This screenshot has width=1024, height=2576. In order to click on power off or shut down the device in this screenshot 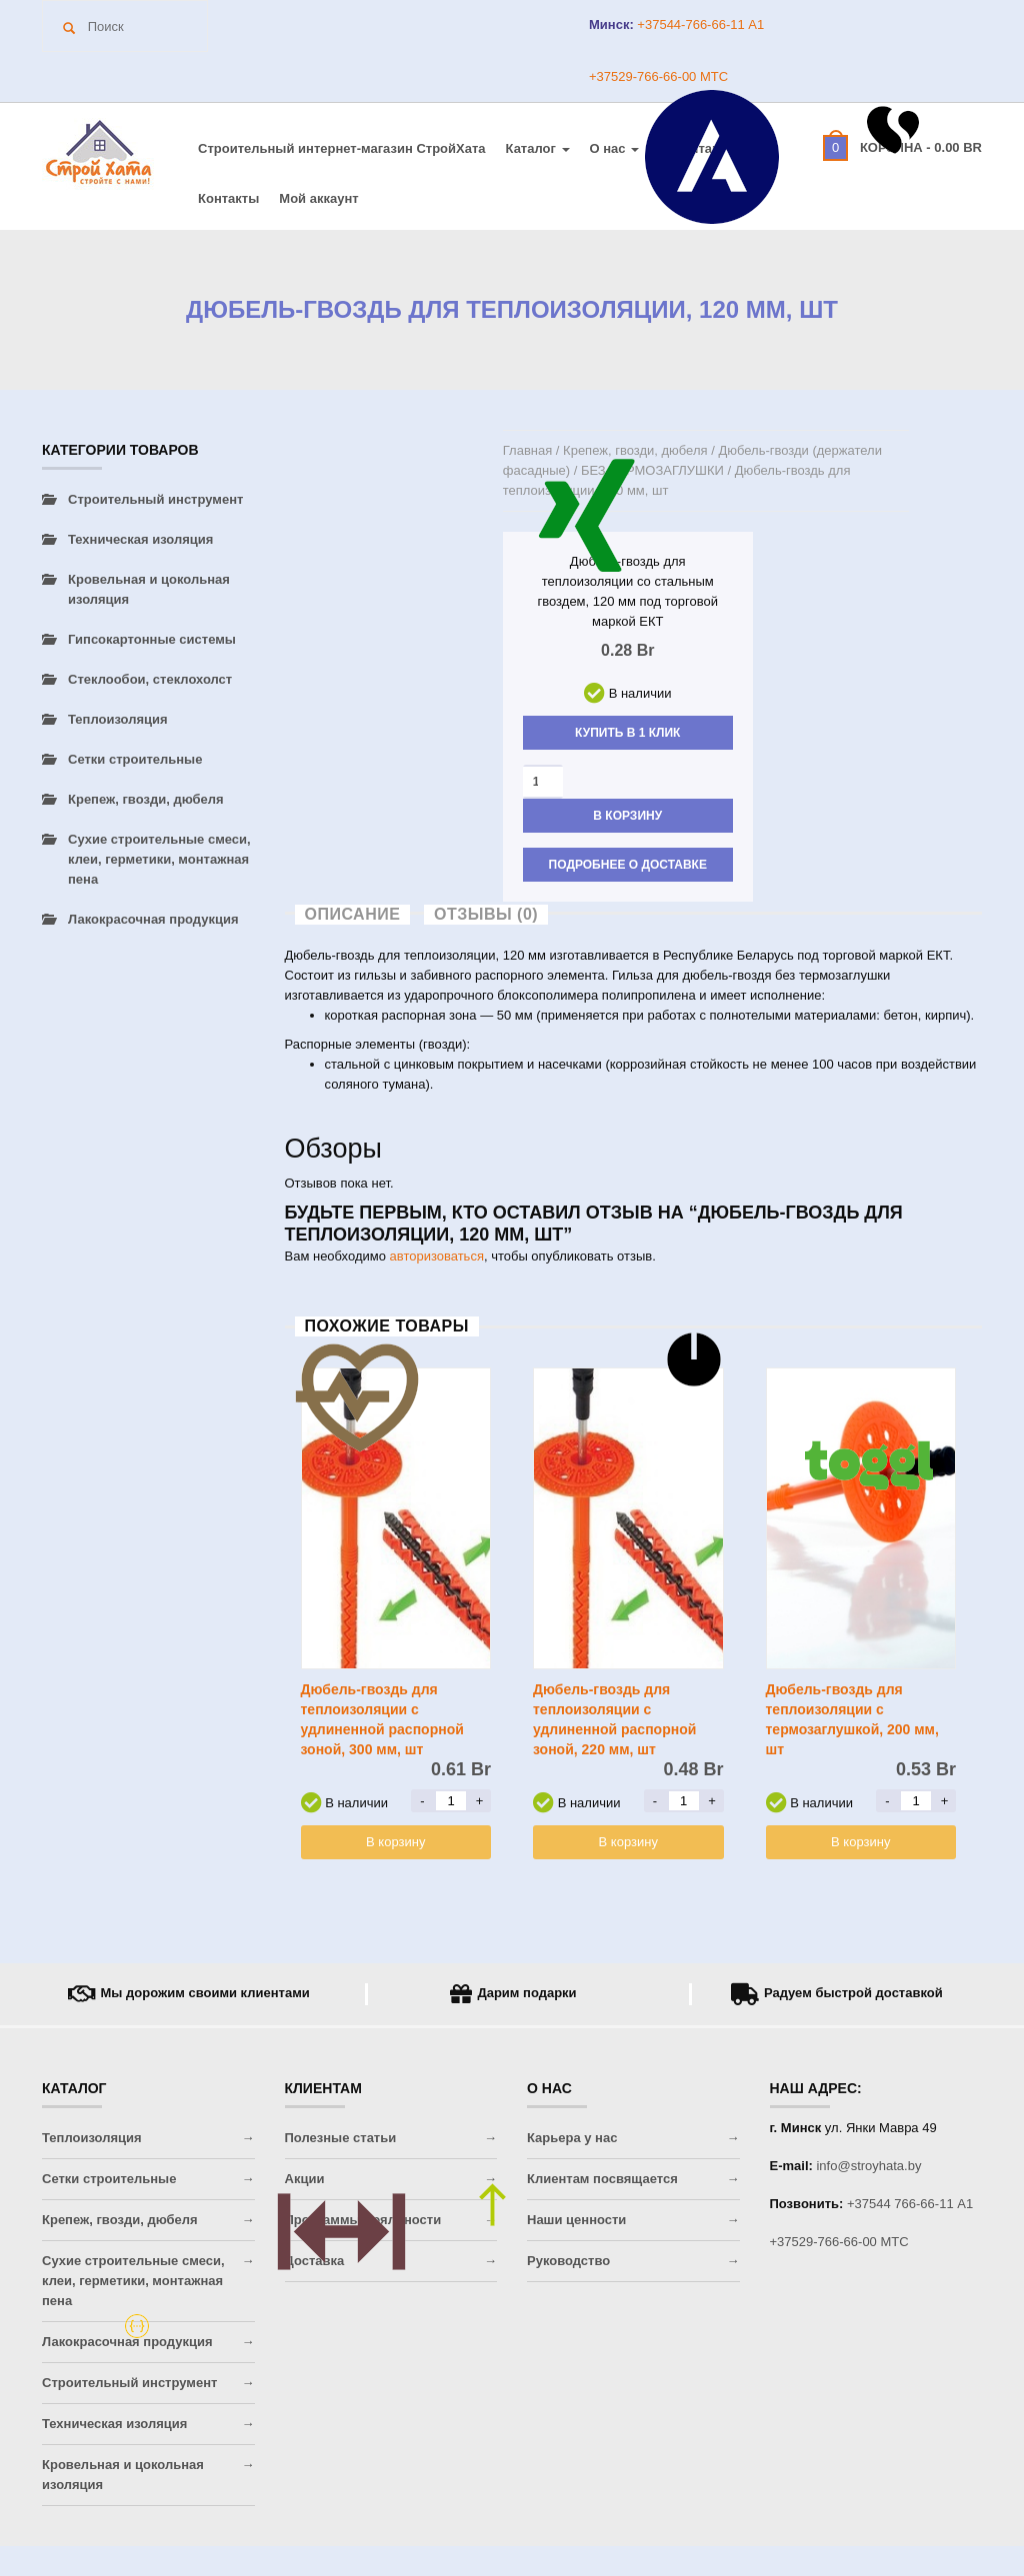, I will do `click(694, 1359)`.